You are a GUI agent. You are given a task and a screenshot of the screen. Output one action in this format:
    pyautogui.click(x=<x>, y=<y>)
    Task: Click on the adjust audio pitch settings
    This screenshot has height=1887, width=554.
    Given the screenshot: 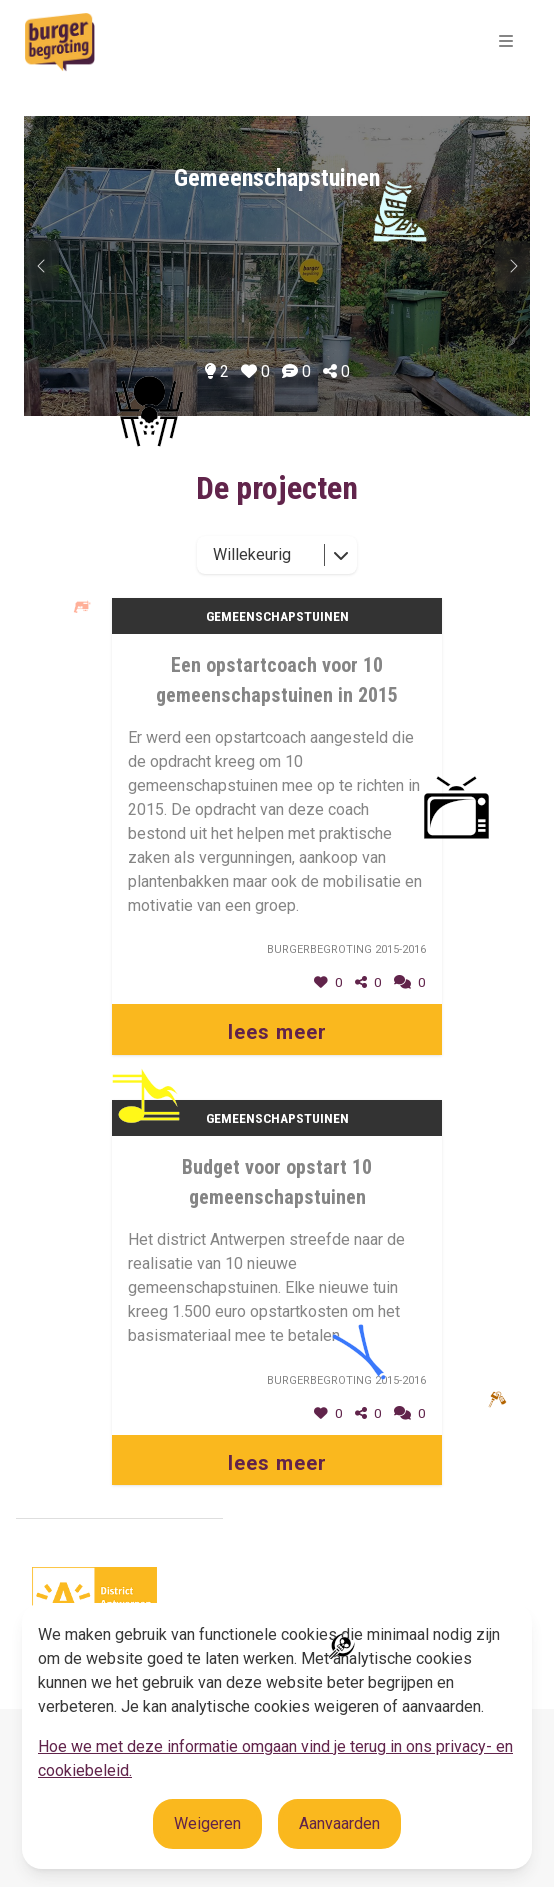 What is the action you would take?
    pyautogui.click(x=145, y=1097)
    